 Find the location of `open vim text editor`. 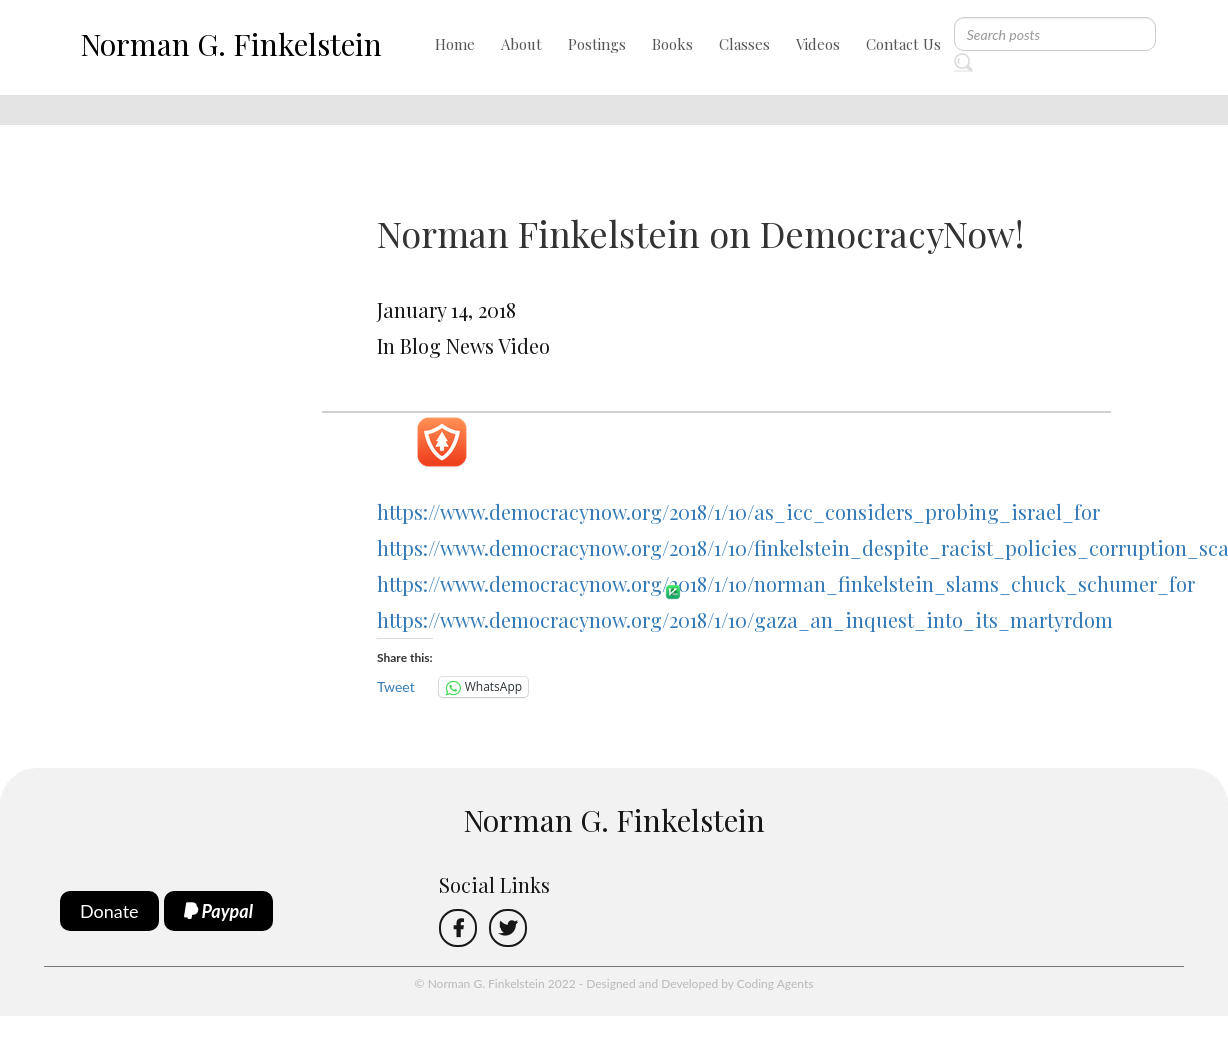

open vim text editor is located at coordinates (673, 592).